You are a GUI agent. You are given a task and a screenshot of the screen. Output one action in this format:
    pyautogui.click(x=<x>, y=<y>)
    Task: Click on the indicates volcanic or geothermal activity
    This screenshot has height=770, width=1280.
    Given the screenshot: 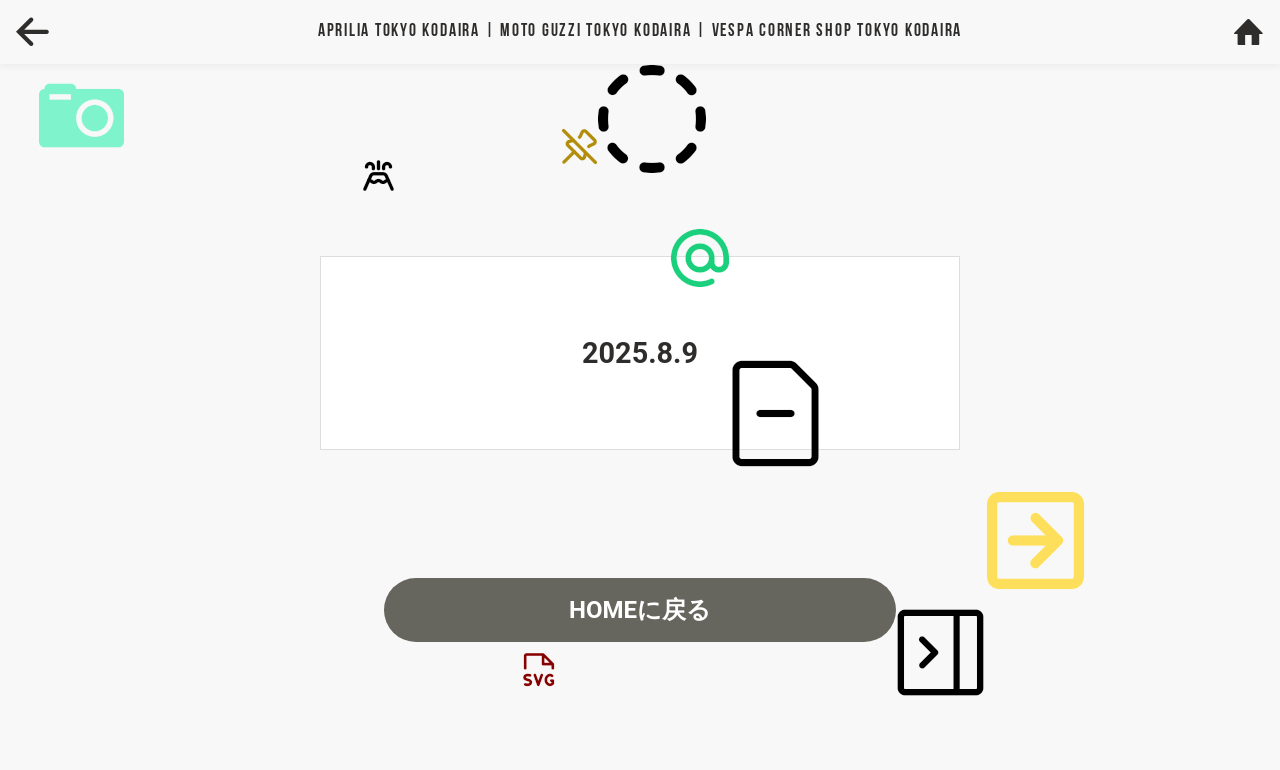 What is the action you would take?
    pyautogui.click(x=378, y=175)
    